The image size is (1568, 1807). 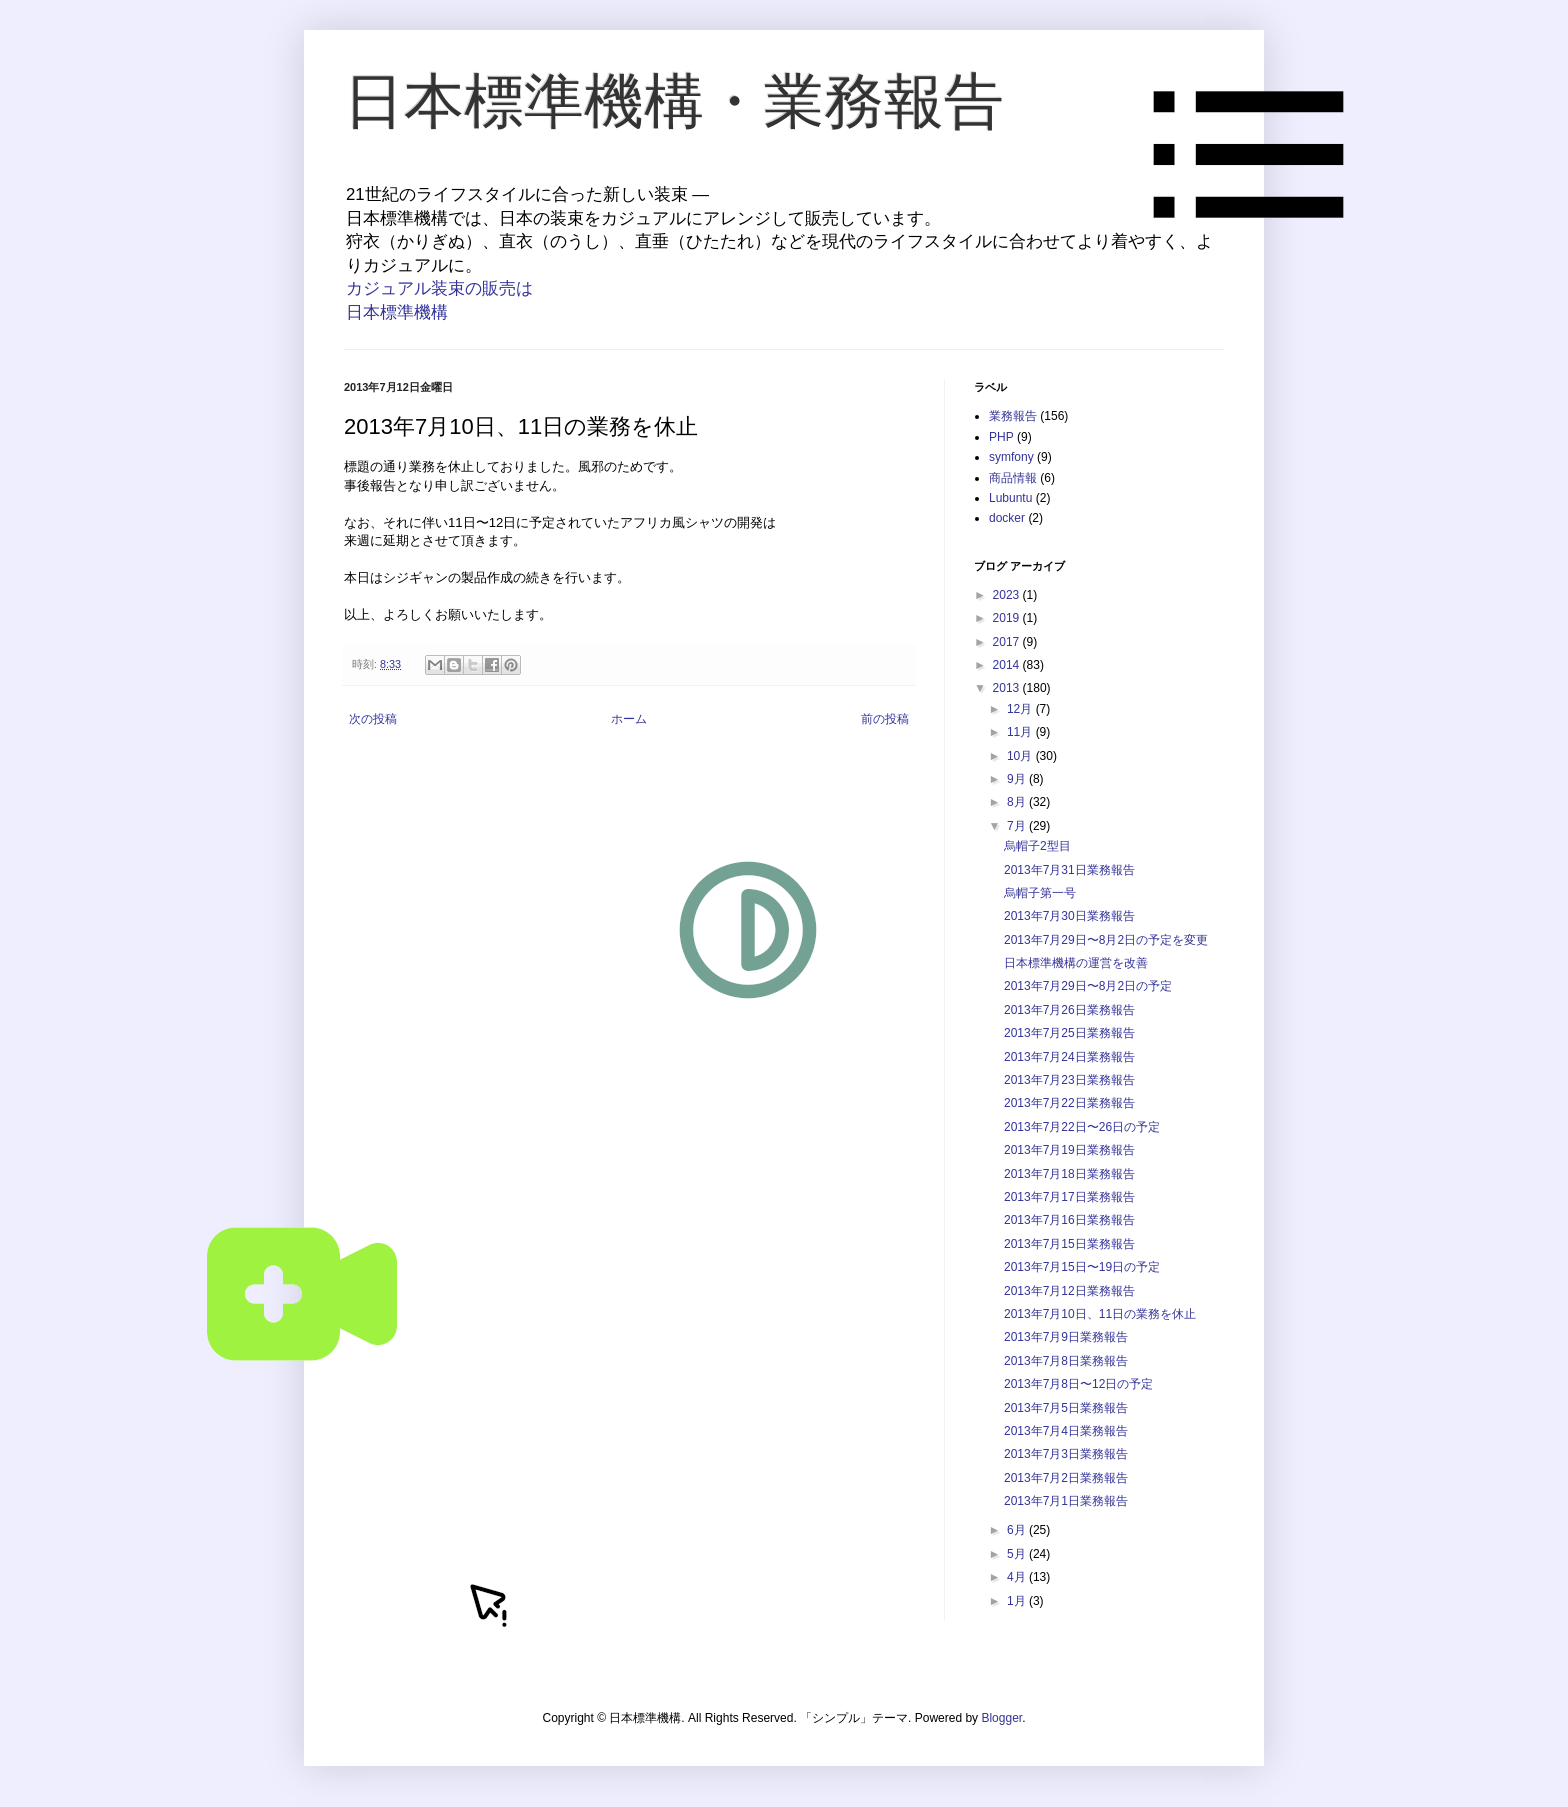 I want to click on view items in list format, so click(x=1248, y=154).